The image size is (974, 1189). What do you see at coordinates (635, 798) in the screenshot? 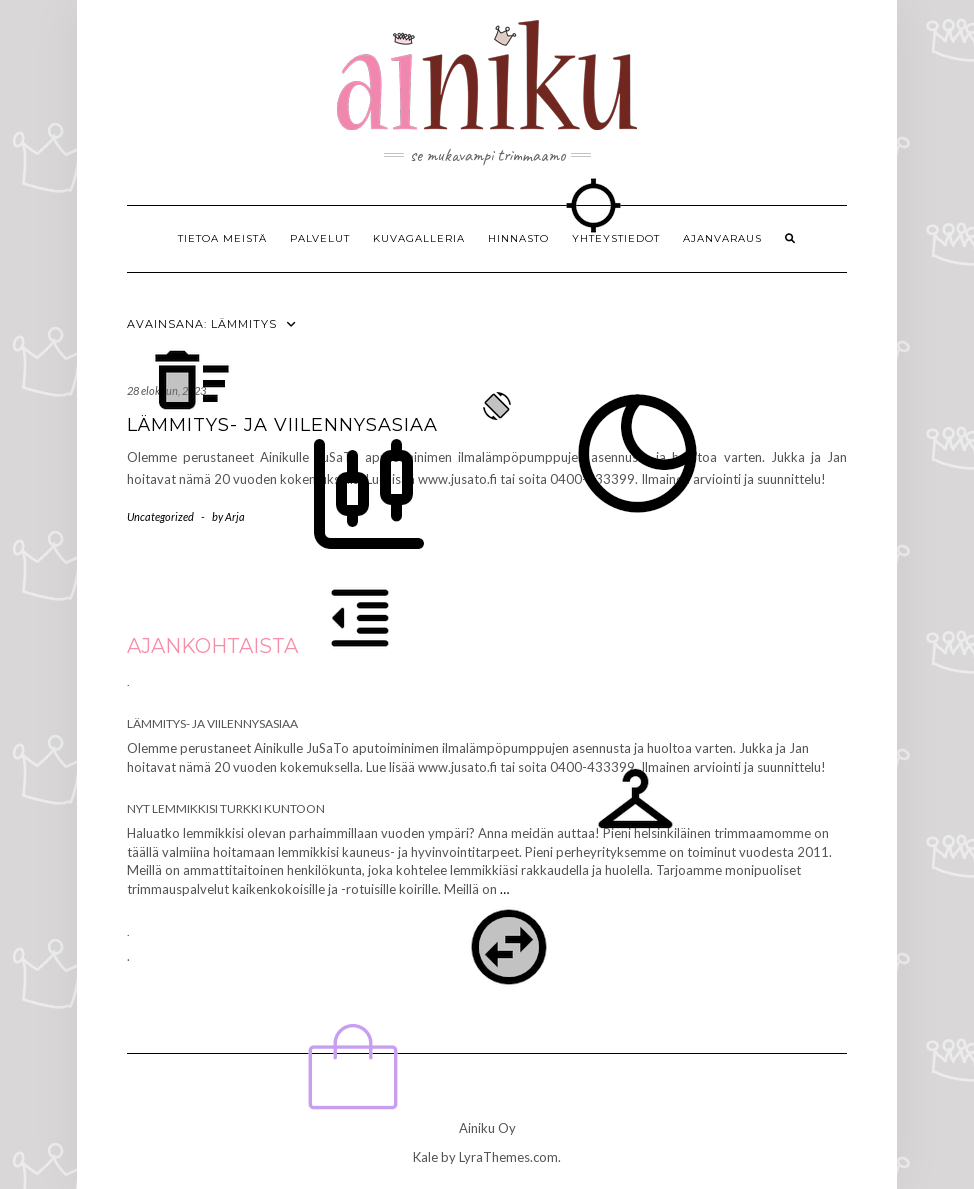
I see `access wardrobe or clothing options` at bounding box center [635, 798].